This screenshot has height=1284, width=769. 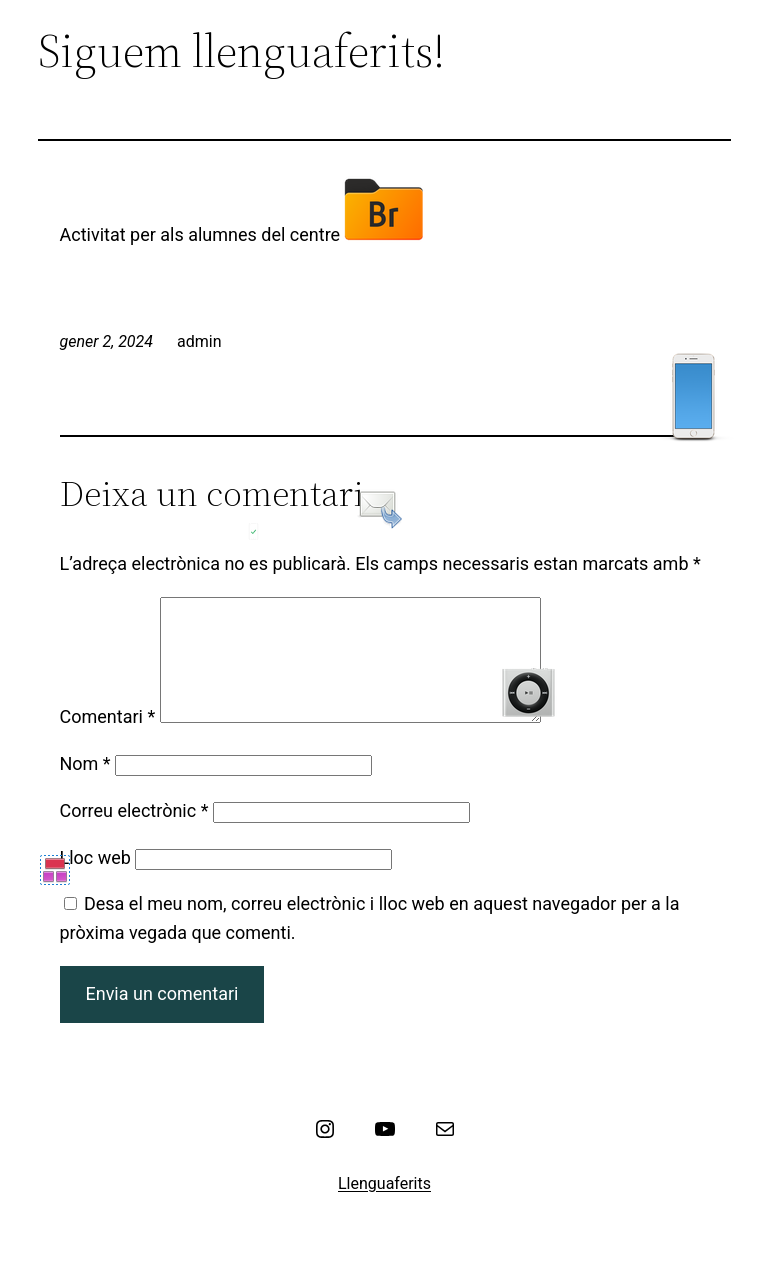 I want to click on open Adobe Bridge project folder, so click(x=383, y=211).